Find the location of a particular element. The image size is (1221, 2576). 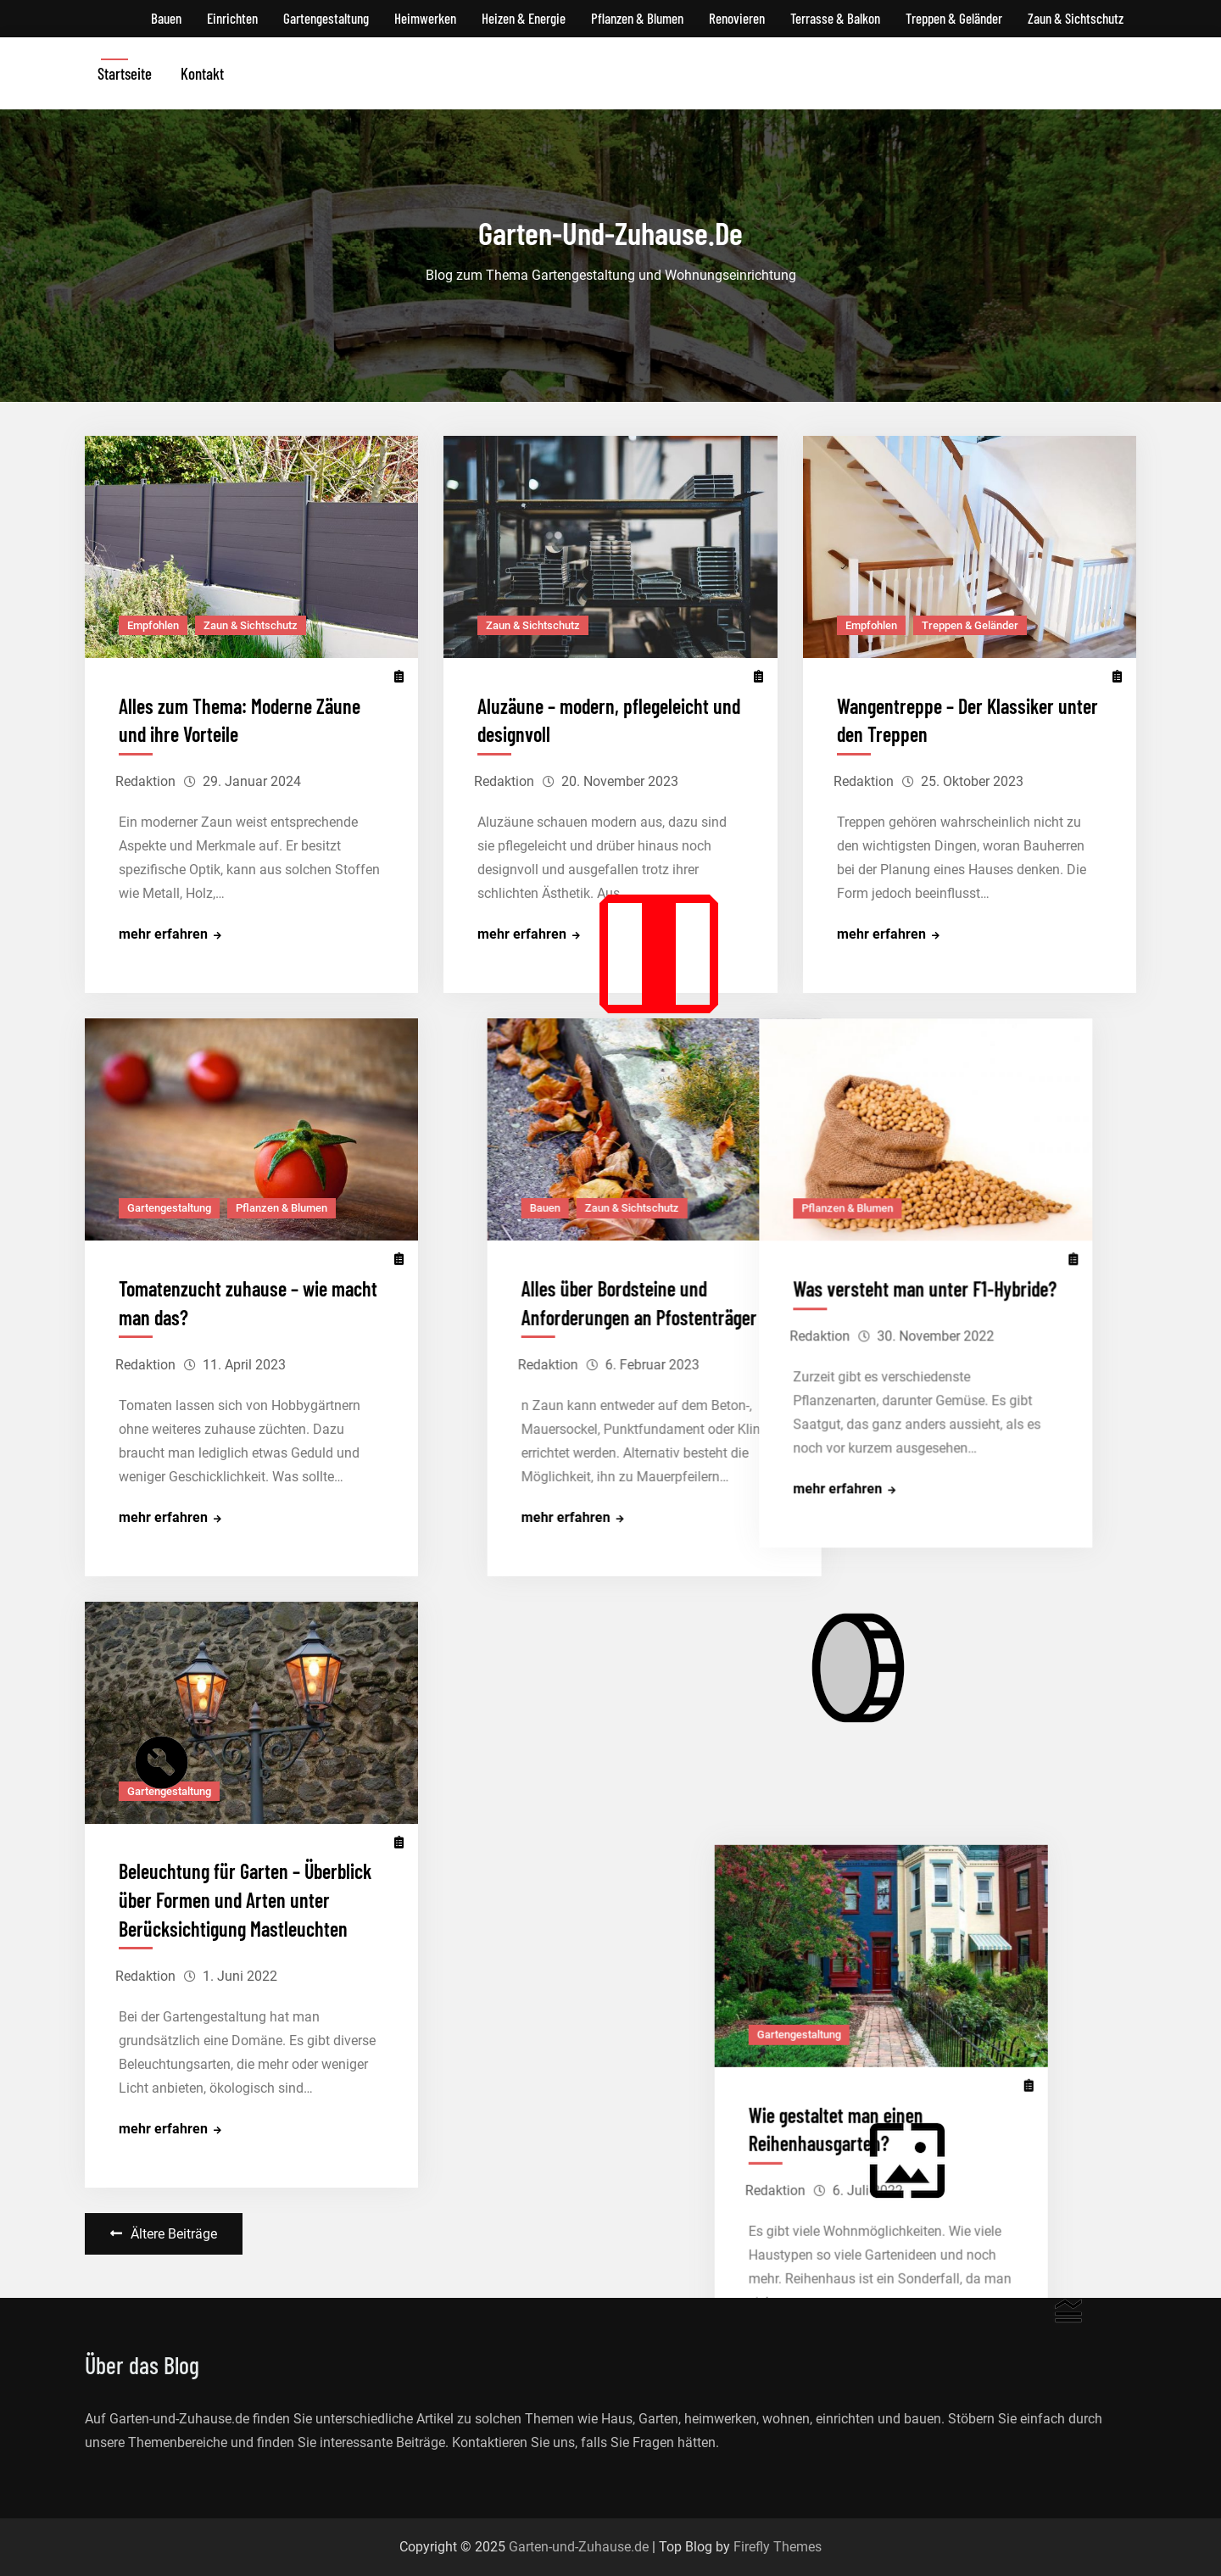

access settings or configuration options is located at coordinates (161, 1762).